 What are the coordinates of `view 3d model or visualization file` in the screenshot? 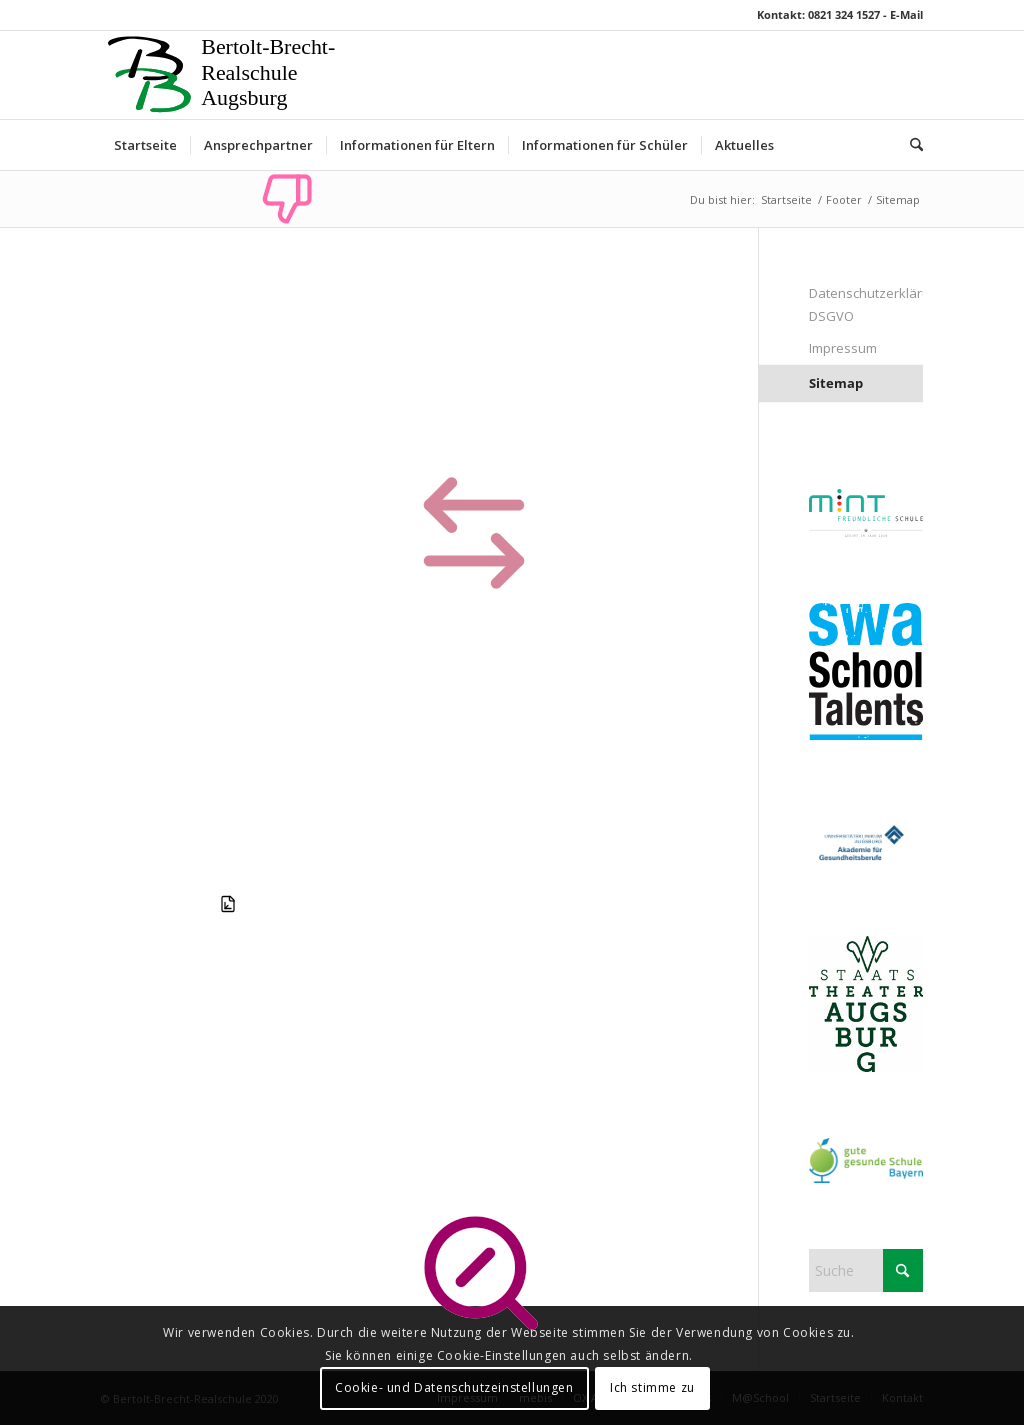 It's located at (228, 904).